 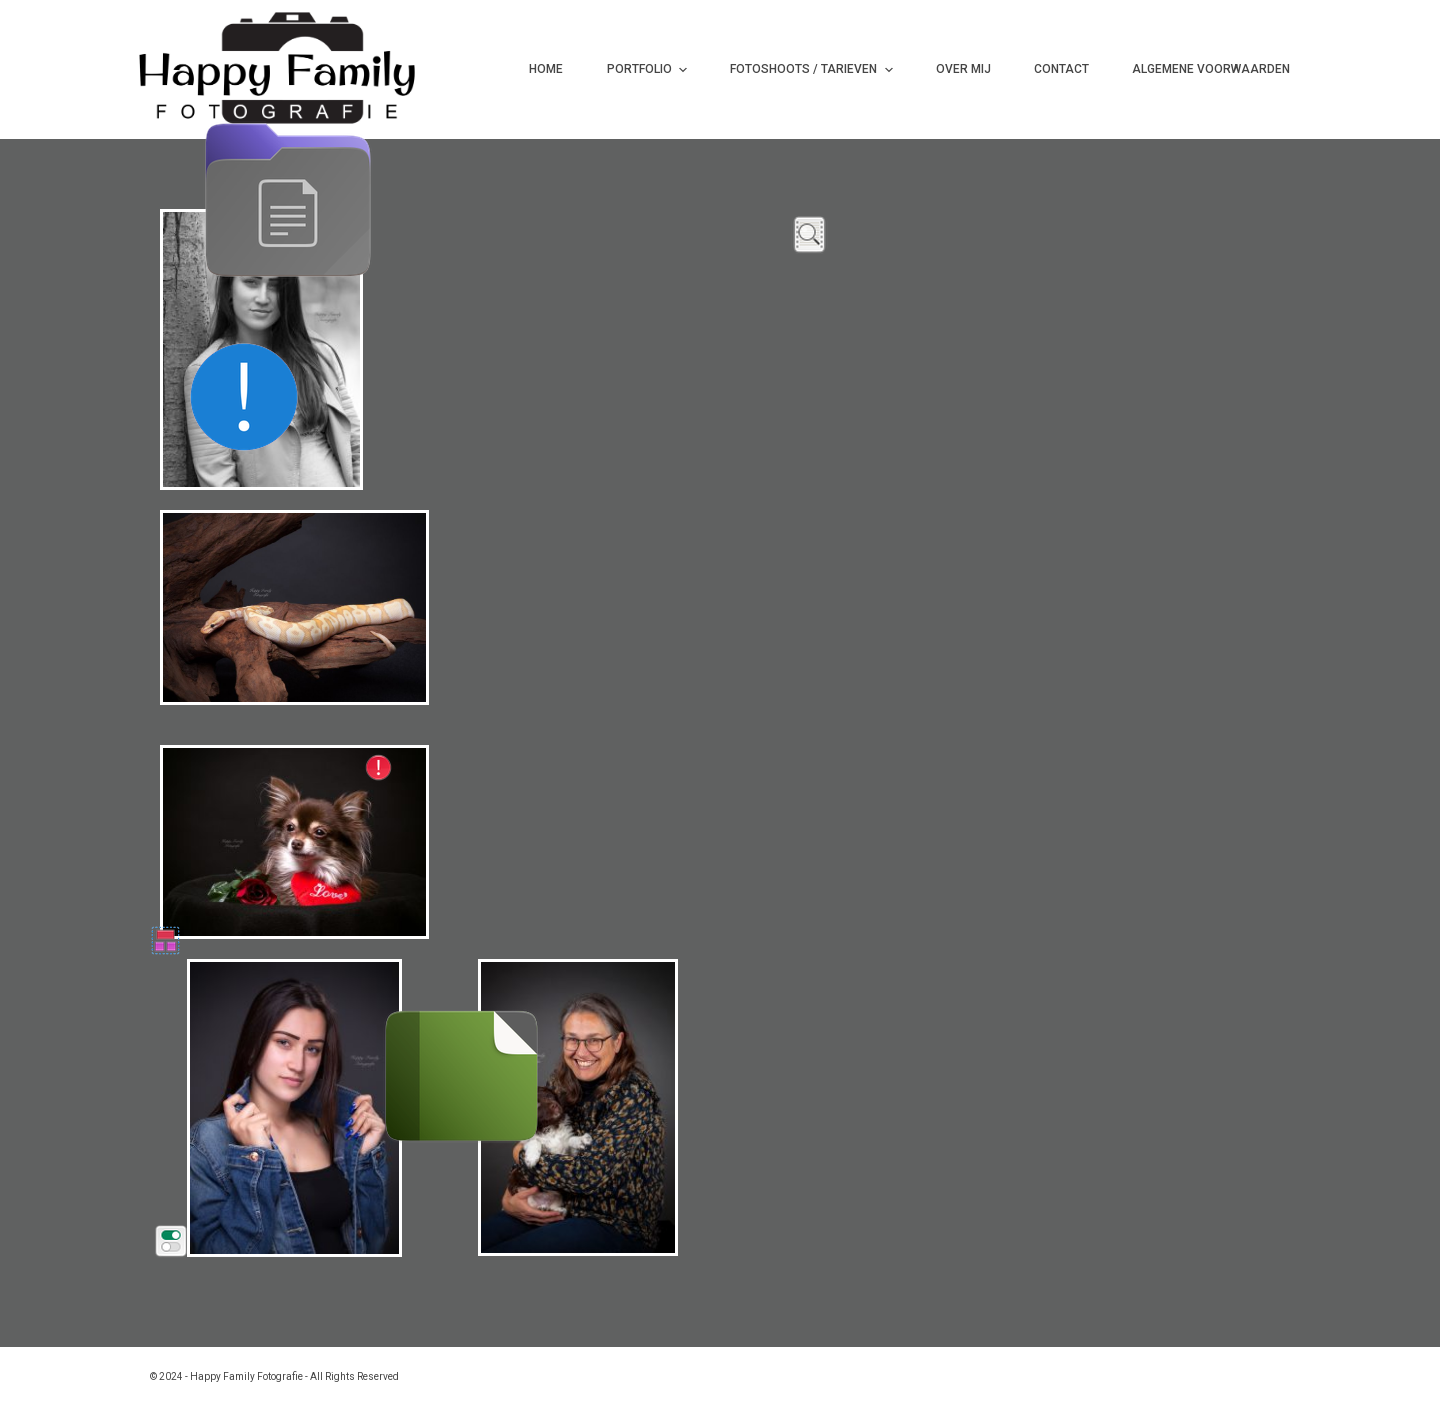 What do you see at coordinates (244, 397) in the screenshot?
I see `mark an email as important` at bounding box center [244, 397].